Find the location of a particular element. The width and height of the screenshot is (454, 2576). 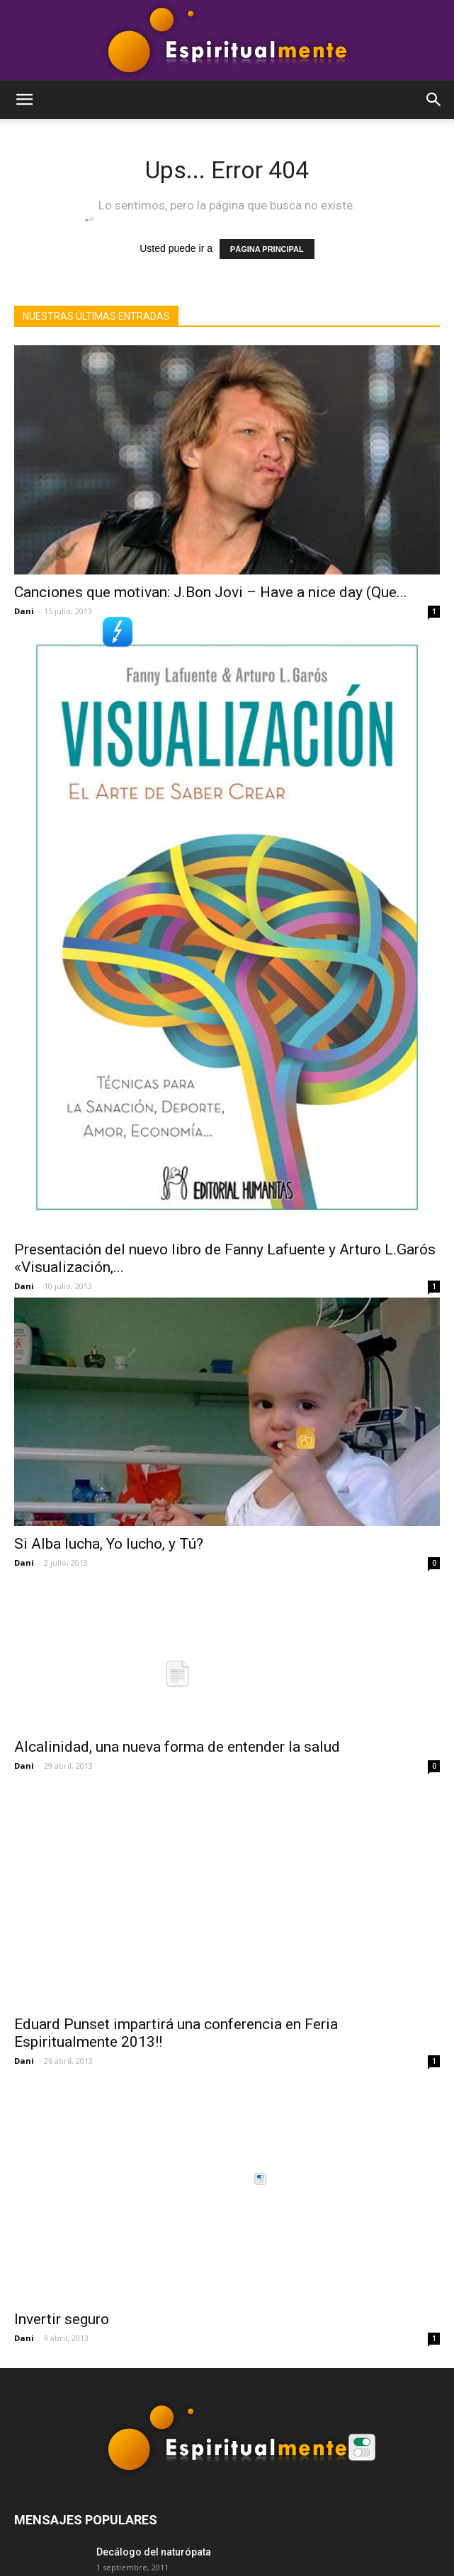

open libreoffice draw application is located at coordinates (305, 1438).